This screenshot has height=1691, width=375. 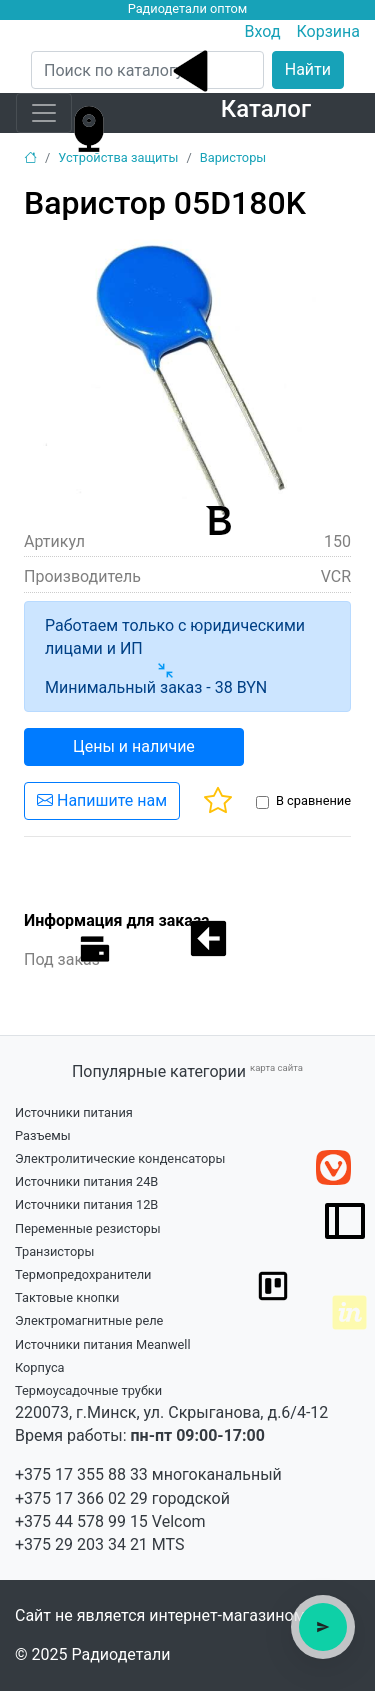 What do you see at coordinates (89, 129) in the screenshot?
I see `enable webcam or video camera` at bounding box center [89, 129].